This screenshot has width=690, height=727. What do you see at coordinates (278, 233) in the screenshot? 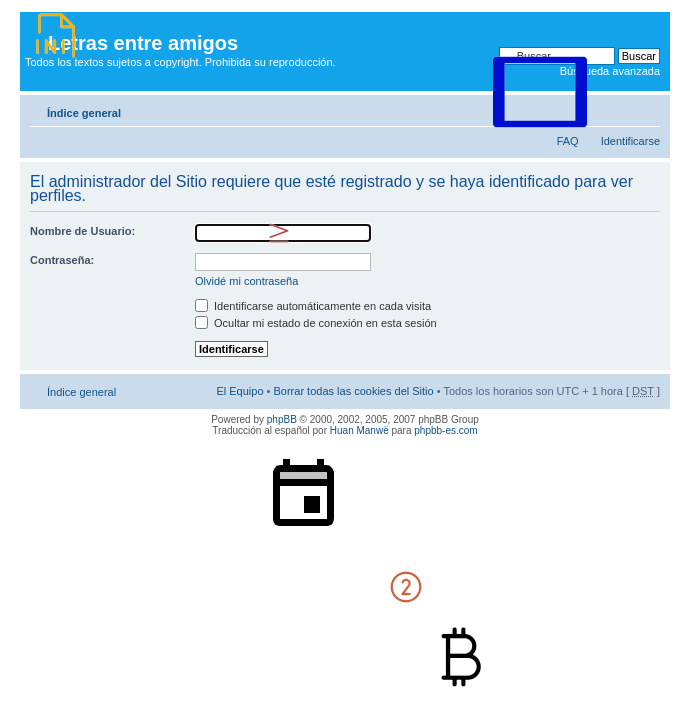
I see `greater than or equal to comparison operator` at bounding box center [278, 233].